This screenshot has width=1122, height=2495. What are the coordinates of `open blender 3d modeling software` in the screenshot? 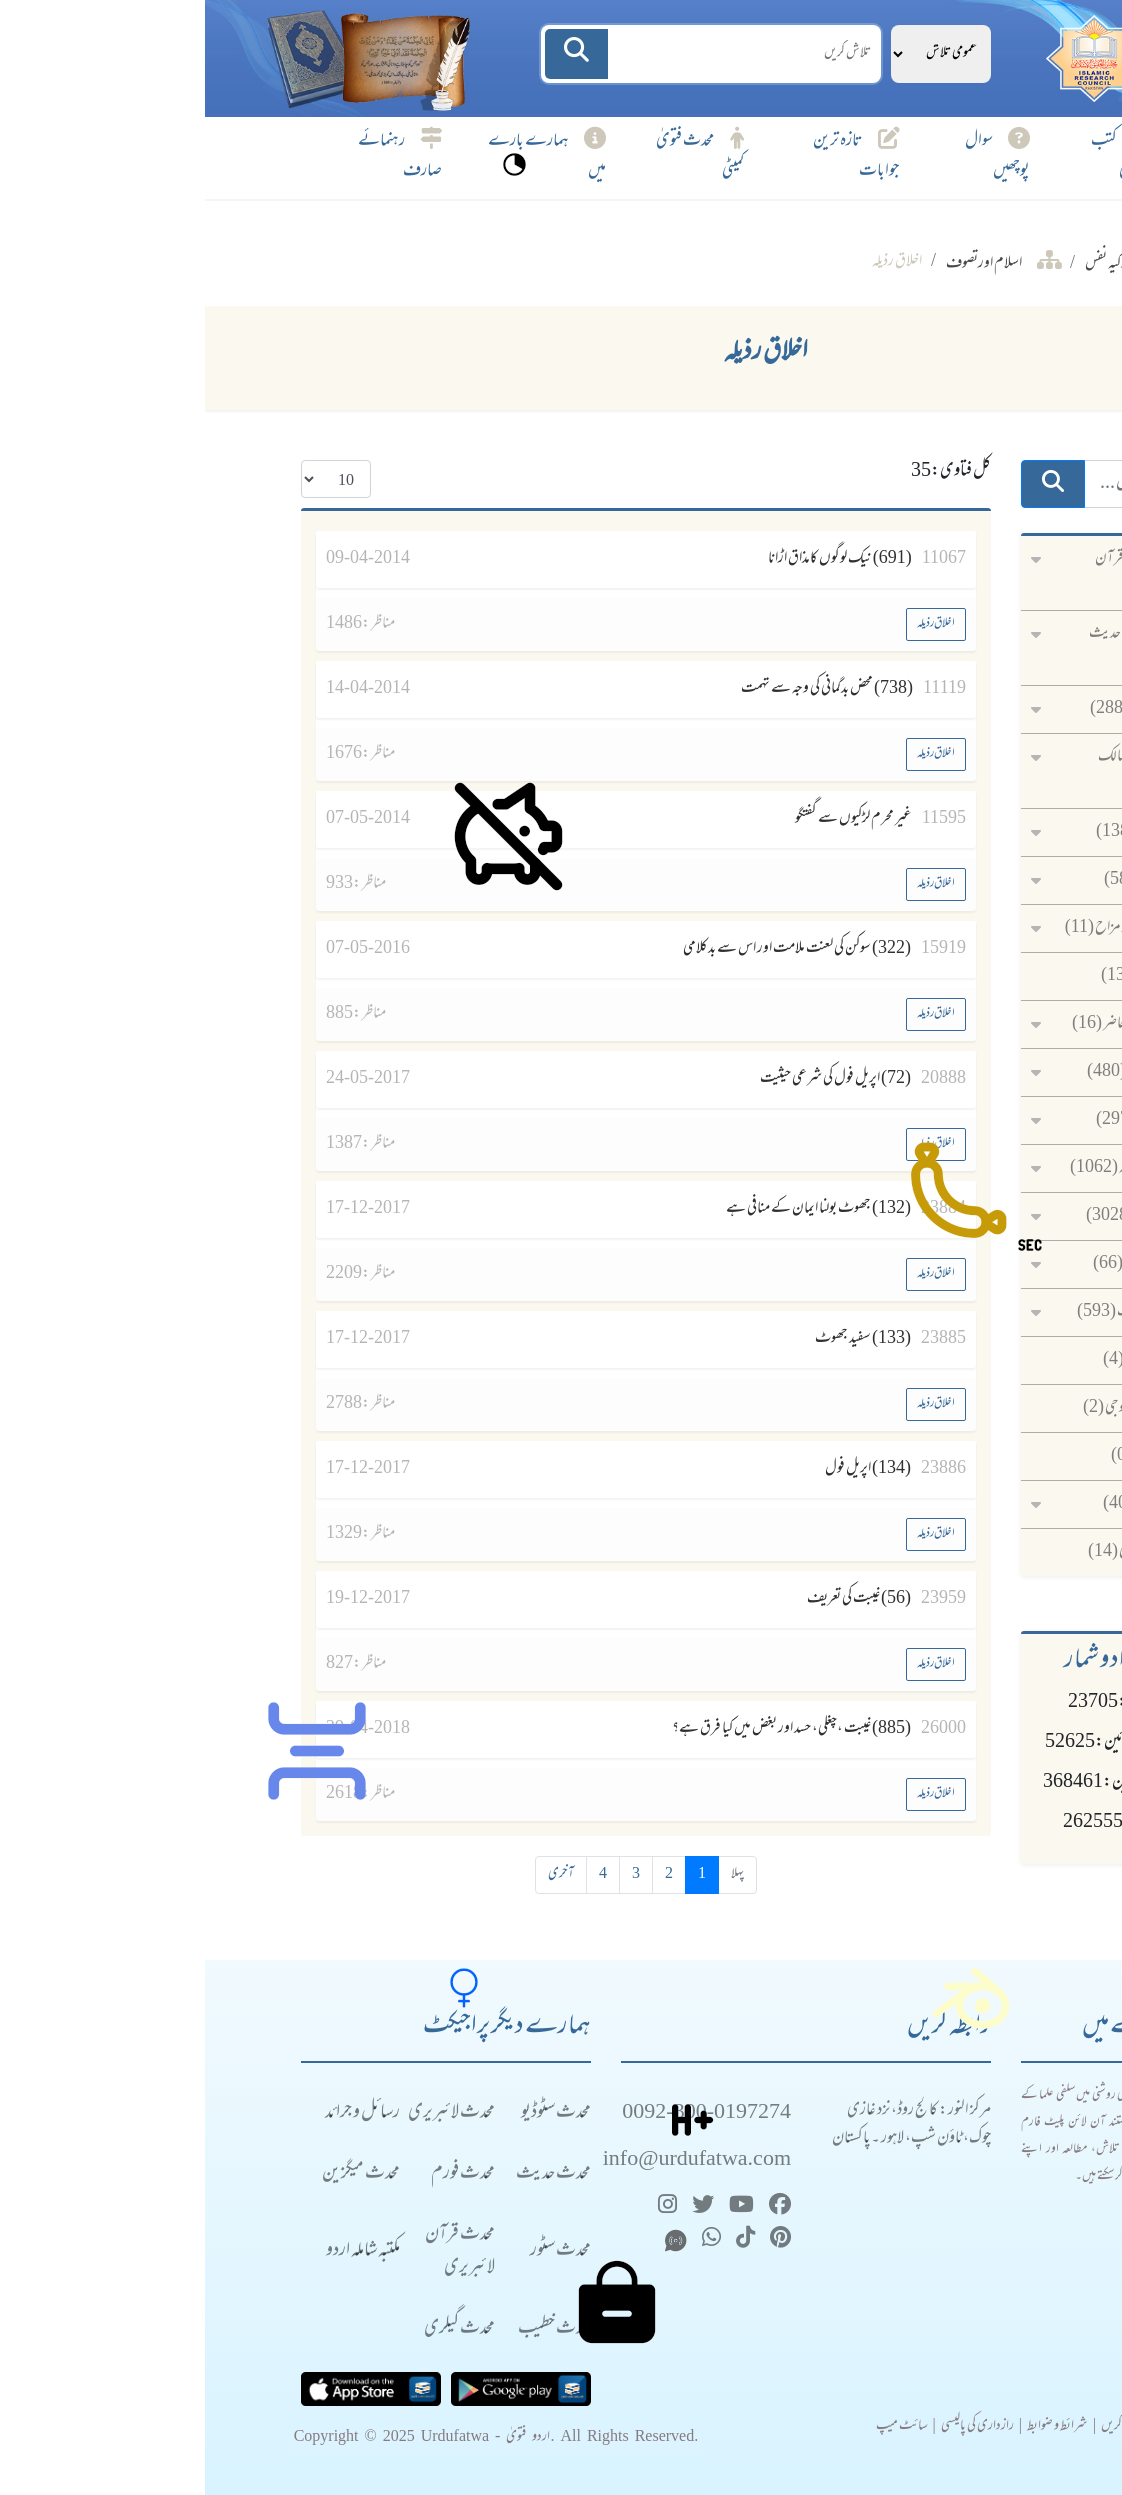 It's located at (971, 1998).